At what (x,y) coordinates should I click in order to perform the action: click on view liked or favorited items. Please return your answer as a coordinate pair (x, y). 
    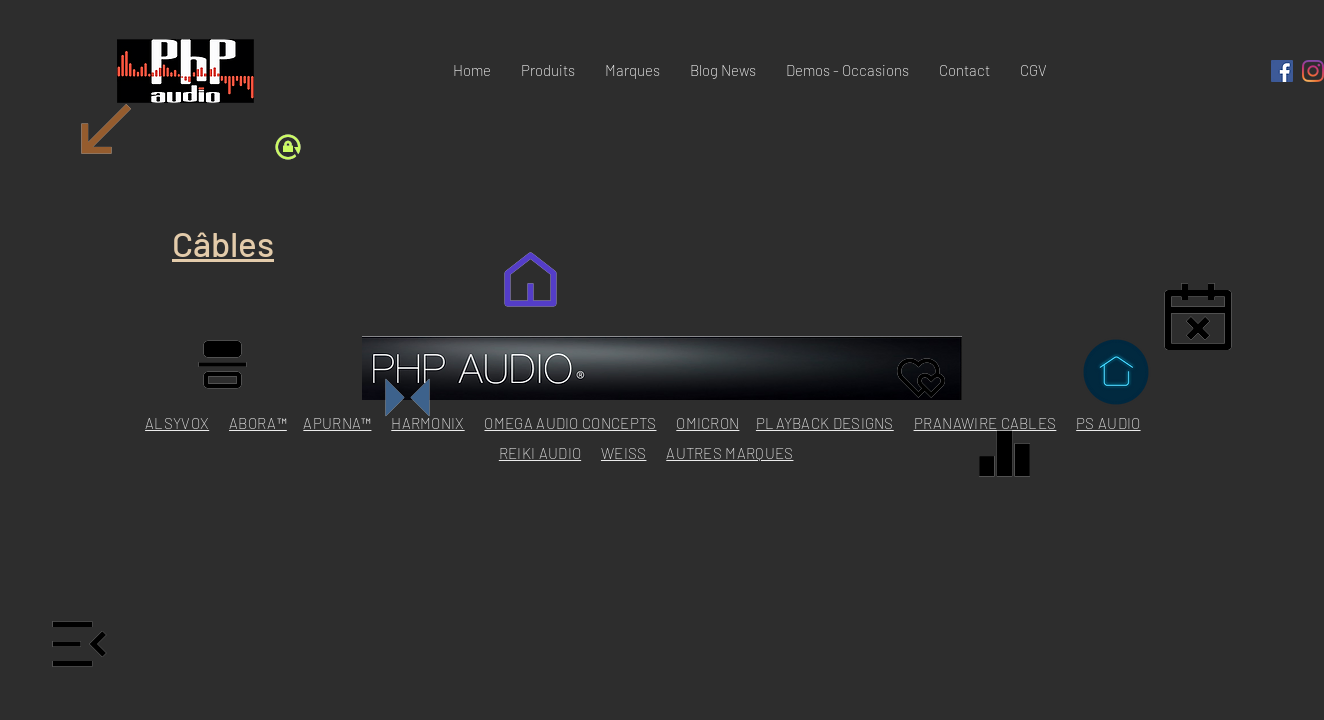
    Looking at the image, I should click on (920, 377).